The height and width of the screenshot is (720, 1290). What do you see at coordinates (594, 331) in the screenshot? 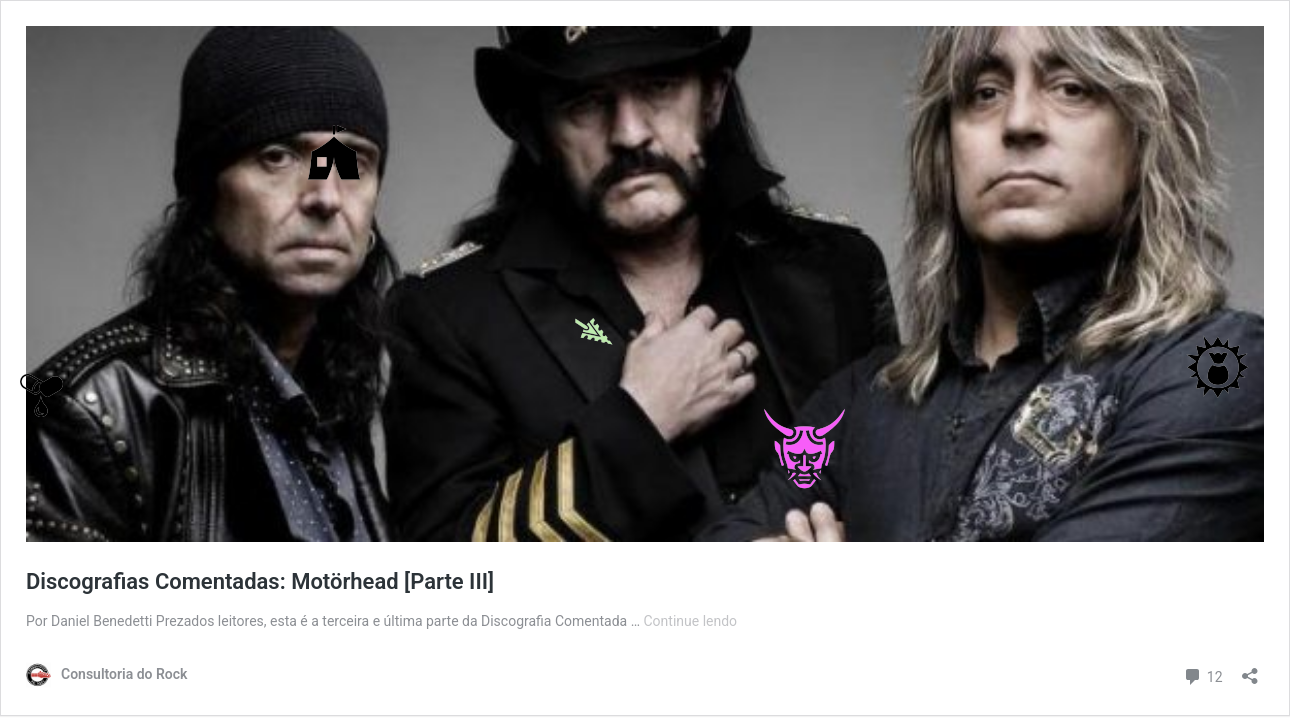
I see `select arrow or projectile weapon type` at bounding box center [594, 331].